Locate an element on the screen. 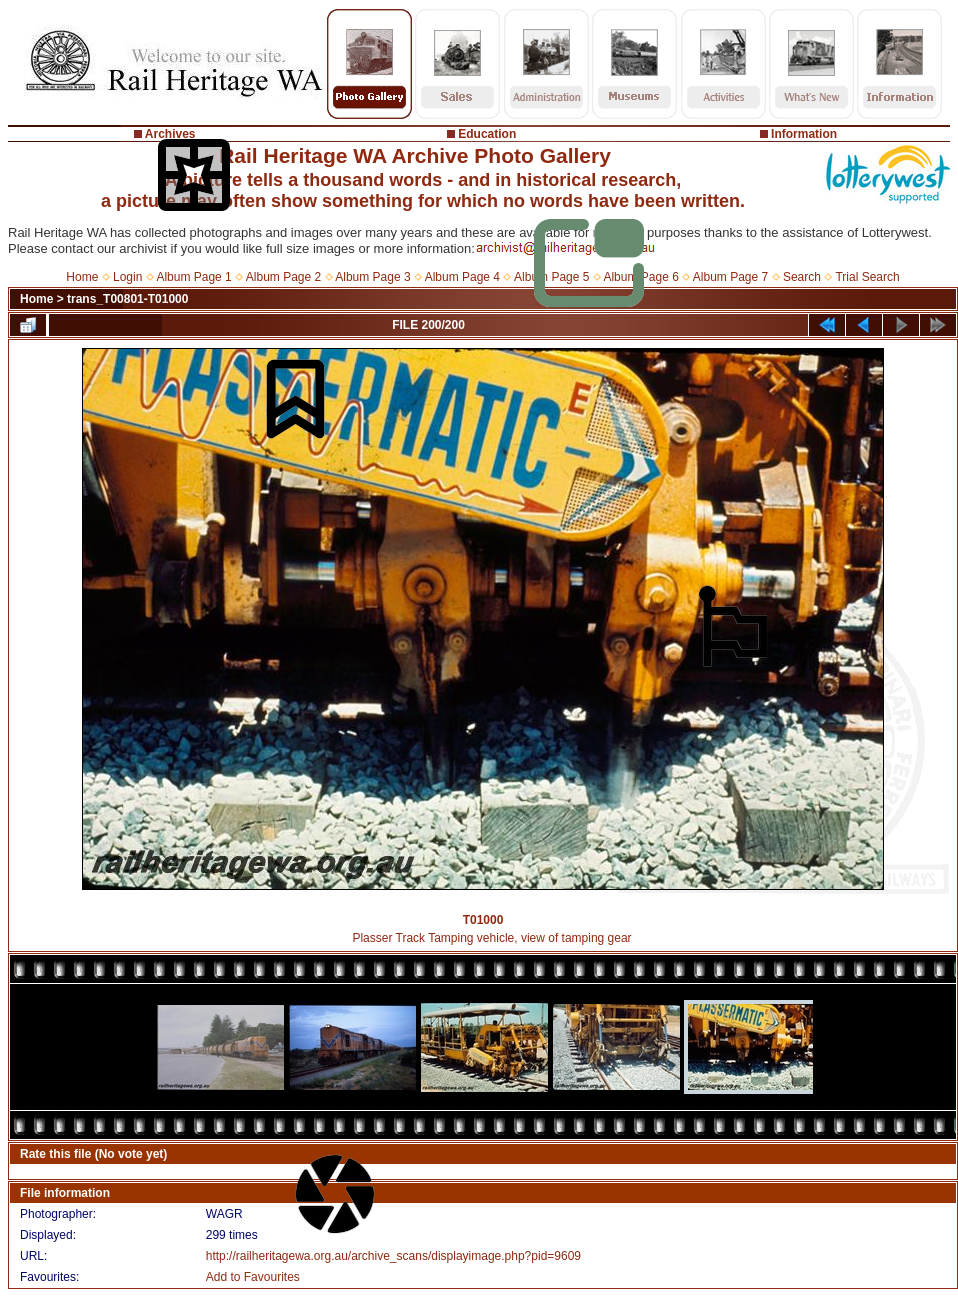 The image size is (958, 1297). access flag emoji or country symbols is located at coordinates (733, 628).